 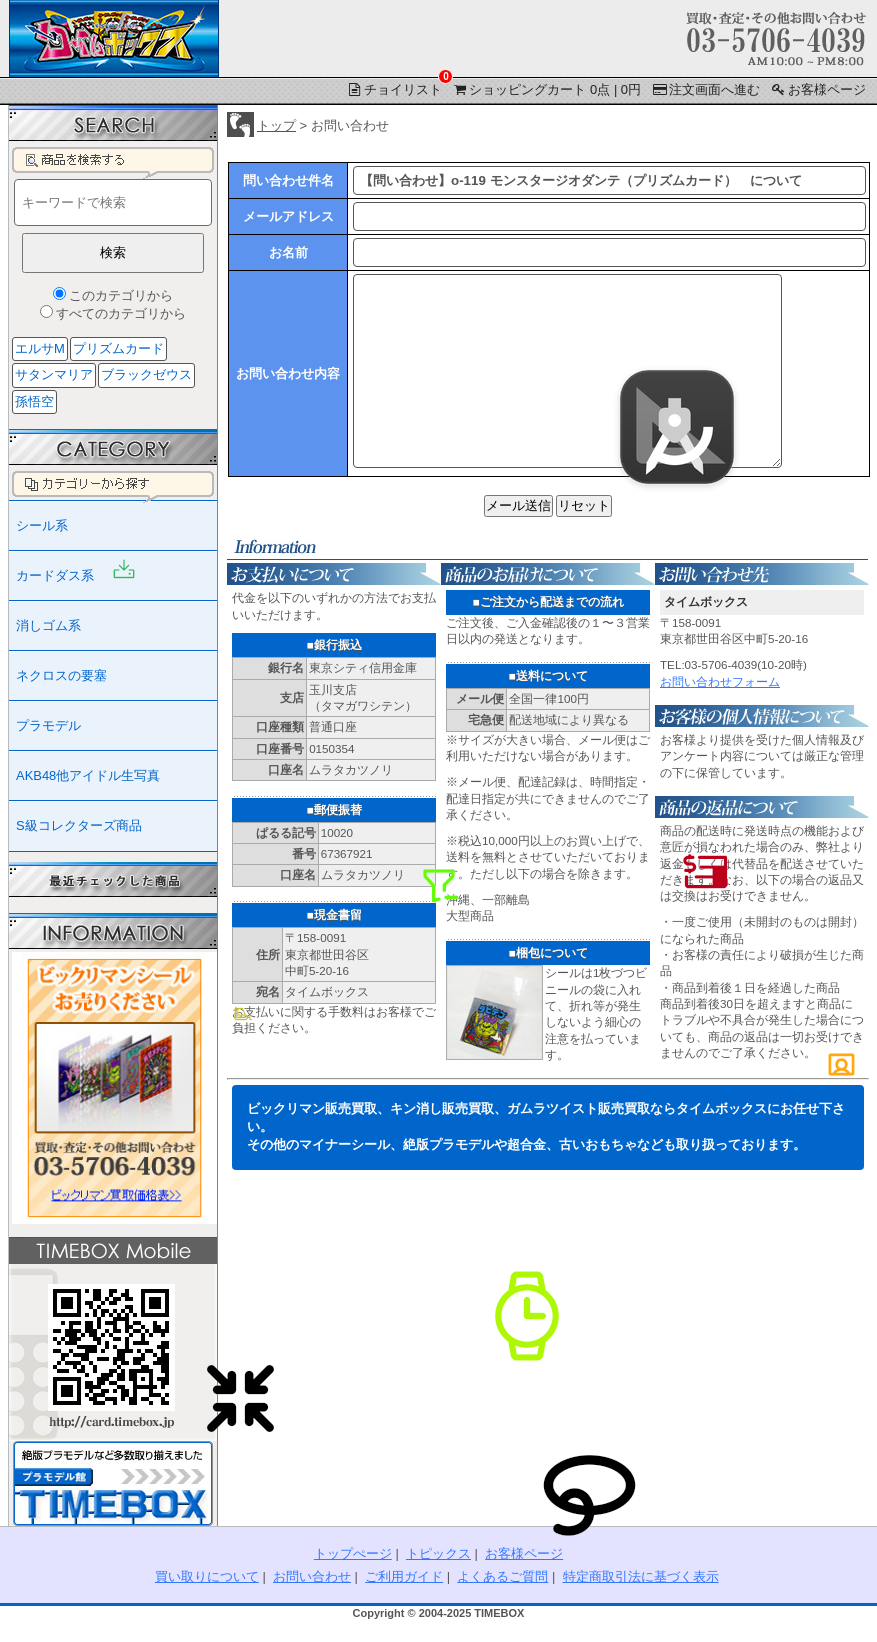 What do you see at coordinates (677, 427) in the screenshot?
I see `open accessories or utility applications` at bounding box center [677, 427].